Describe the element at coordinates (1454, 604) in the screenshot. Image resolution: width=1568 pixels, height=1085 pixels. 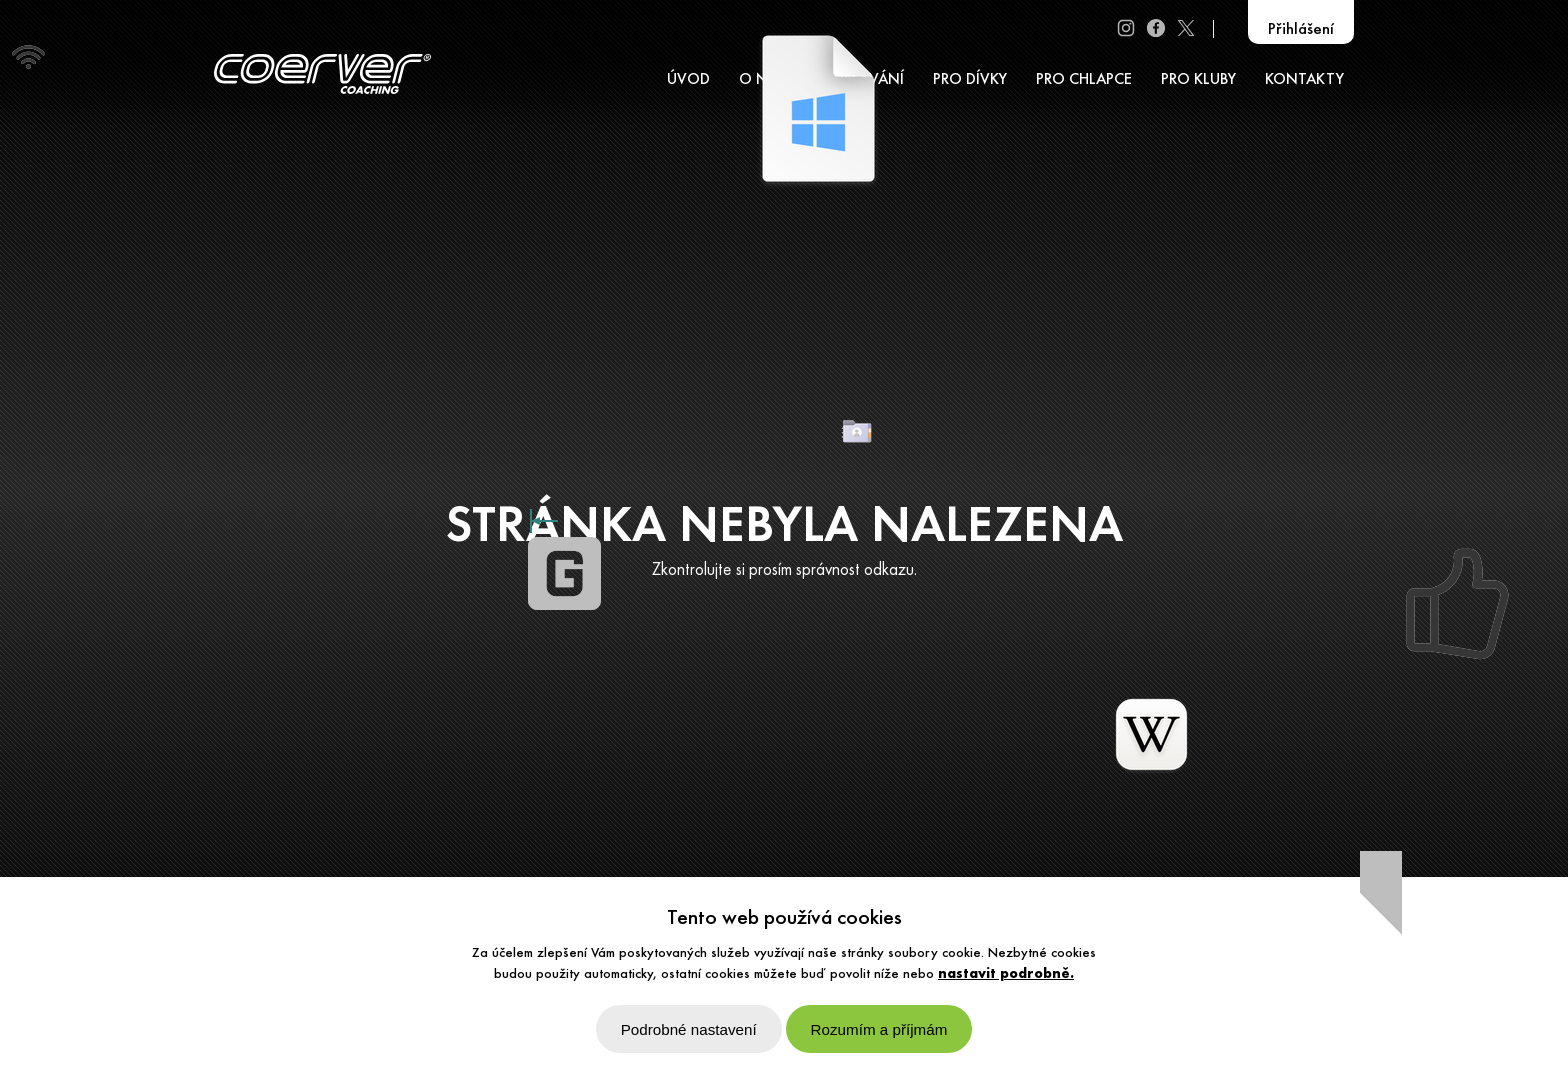
I see `access body and hand gesture emojis` at that location.